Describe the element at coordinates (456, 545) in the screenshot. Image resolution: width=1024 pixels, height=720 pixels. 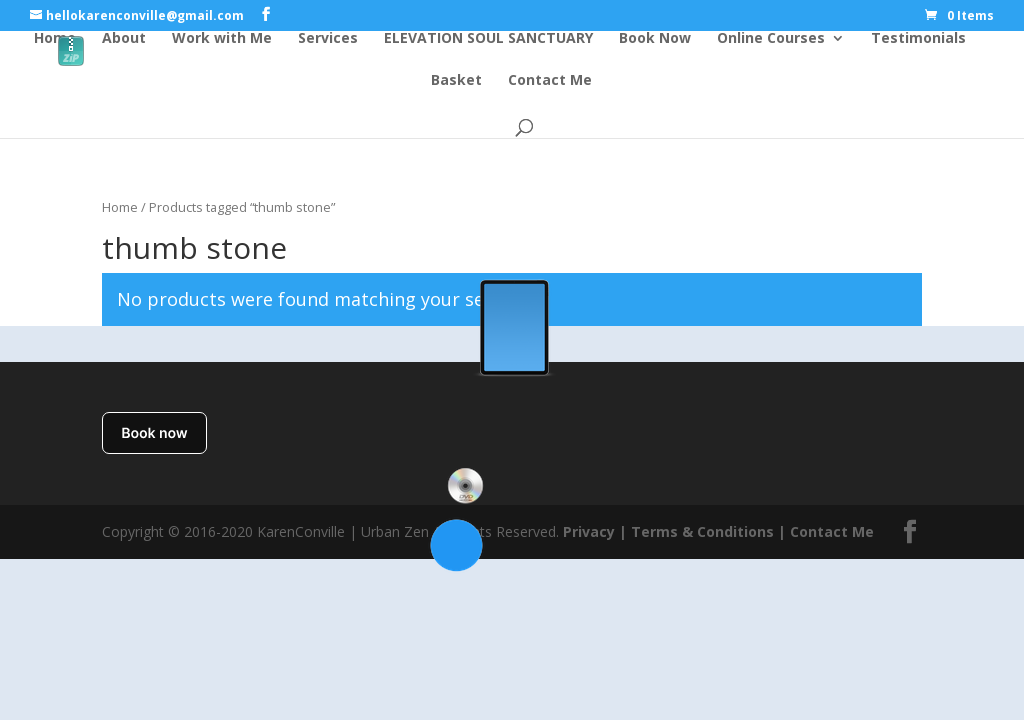
I see `indicates a new or unread item` at that location.